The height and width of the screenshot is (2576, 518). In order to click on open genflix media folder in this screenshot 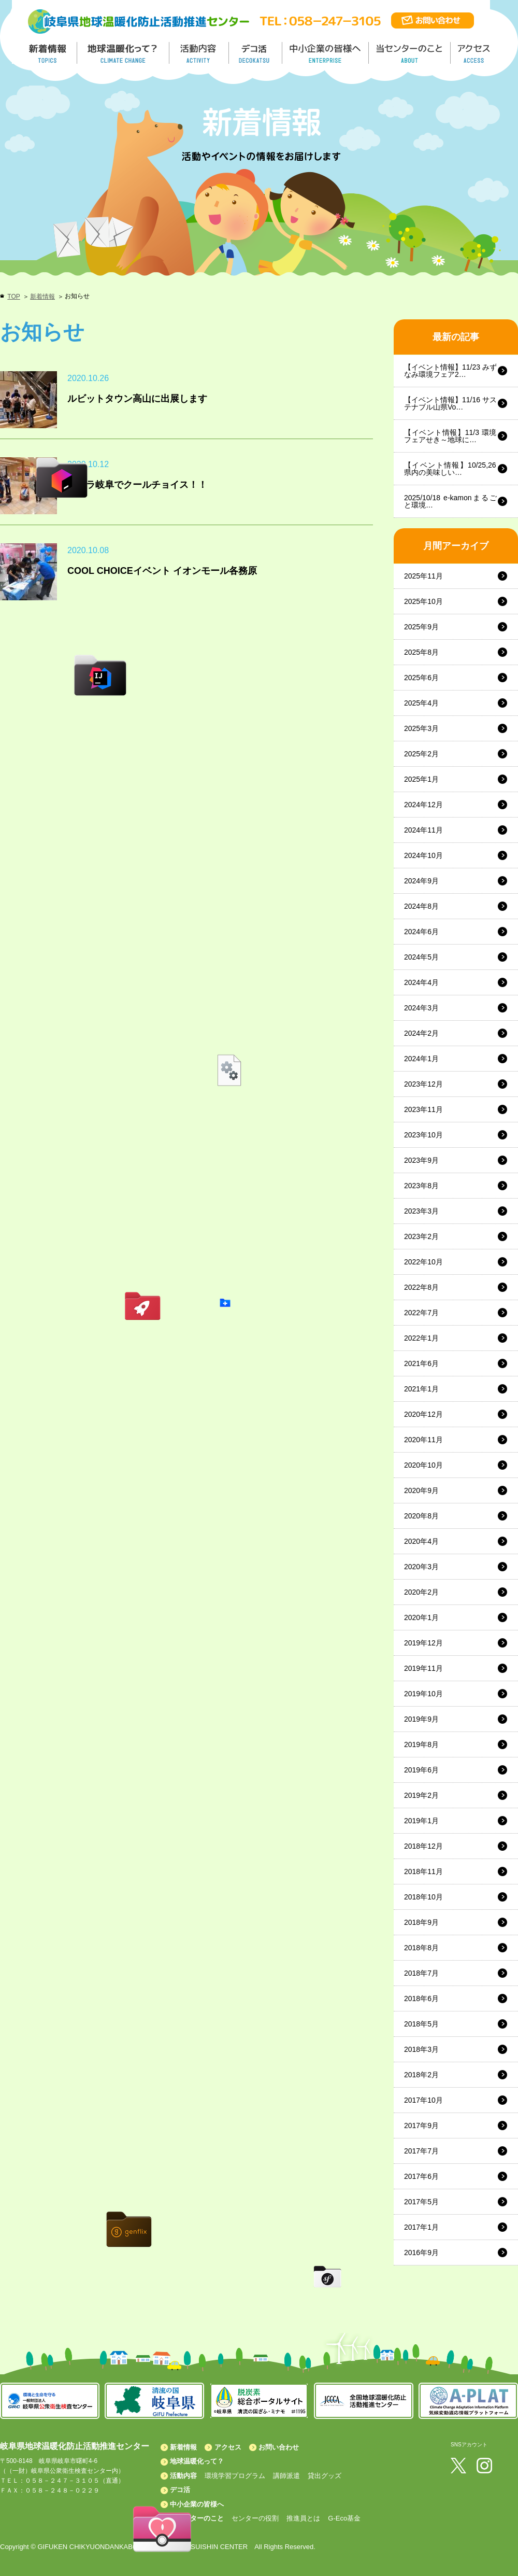, I will do `click(128, 2230)`.